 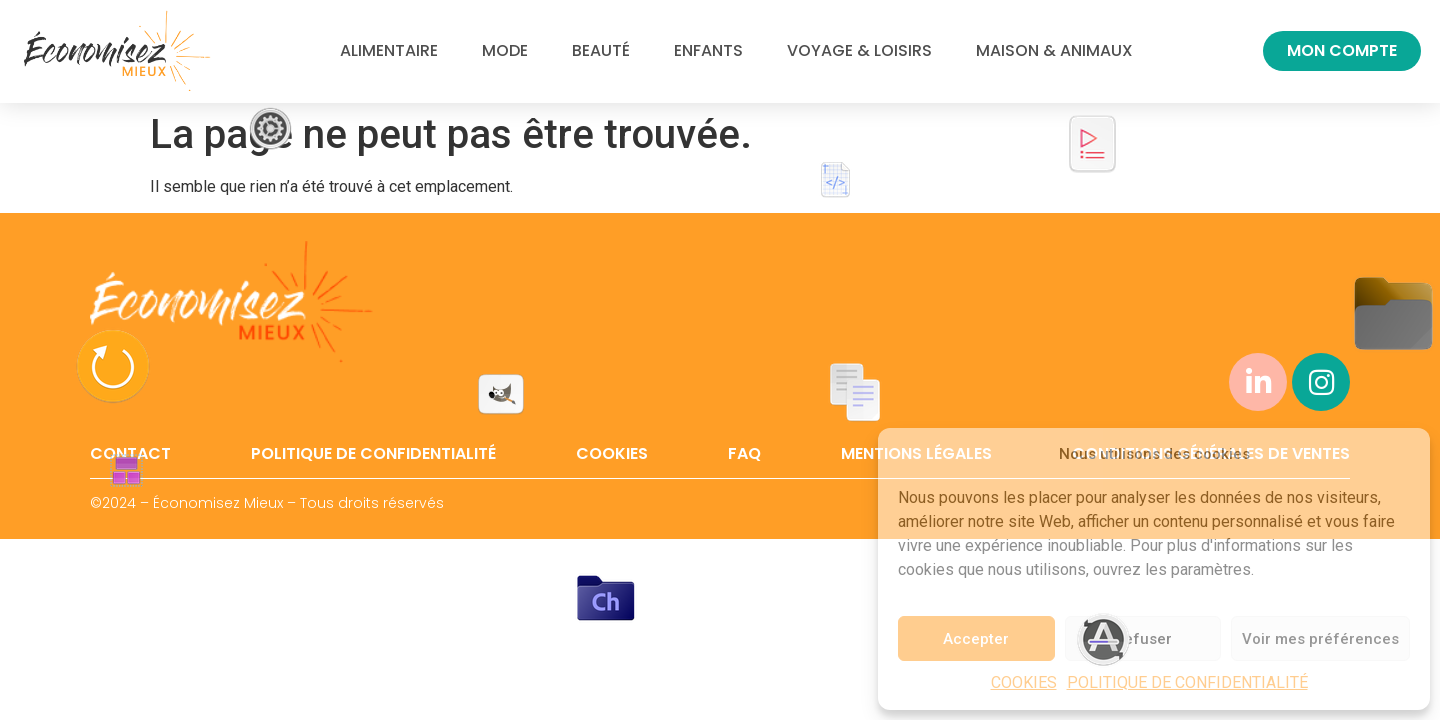 I want to click on copy selected content to clipboard, so click(x=855, y=392).